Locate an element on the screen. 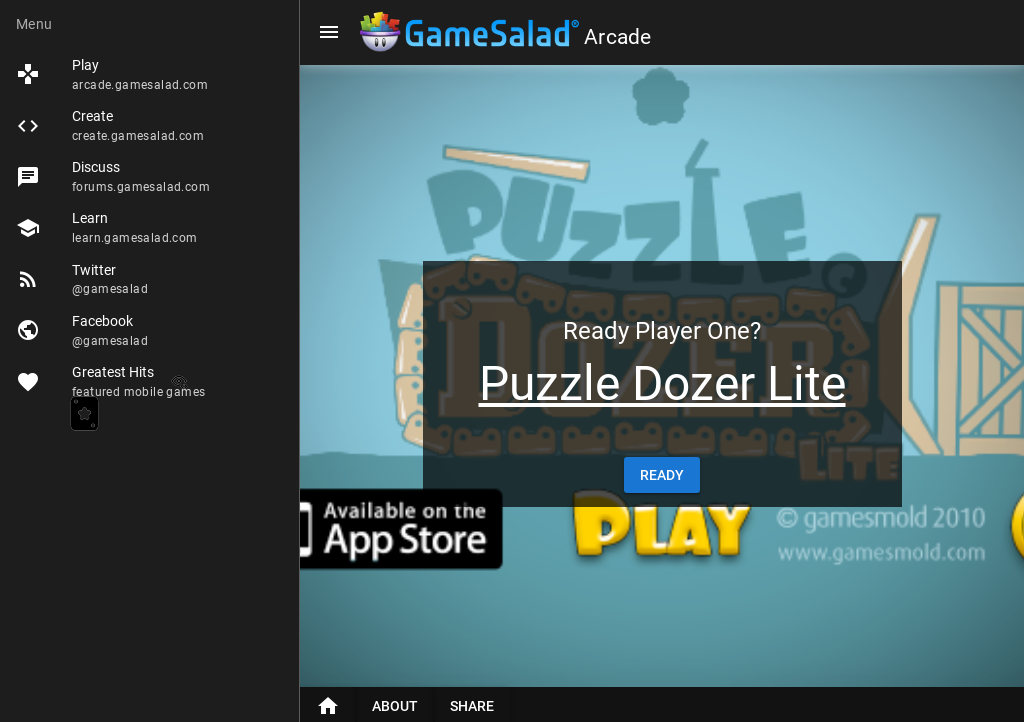 The image size is (1024, 722). view starred or favorite playing cards is located at coordinates (84, 413).